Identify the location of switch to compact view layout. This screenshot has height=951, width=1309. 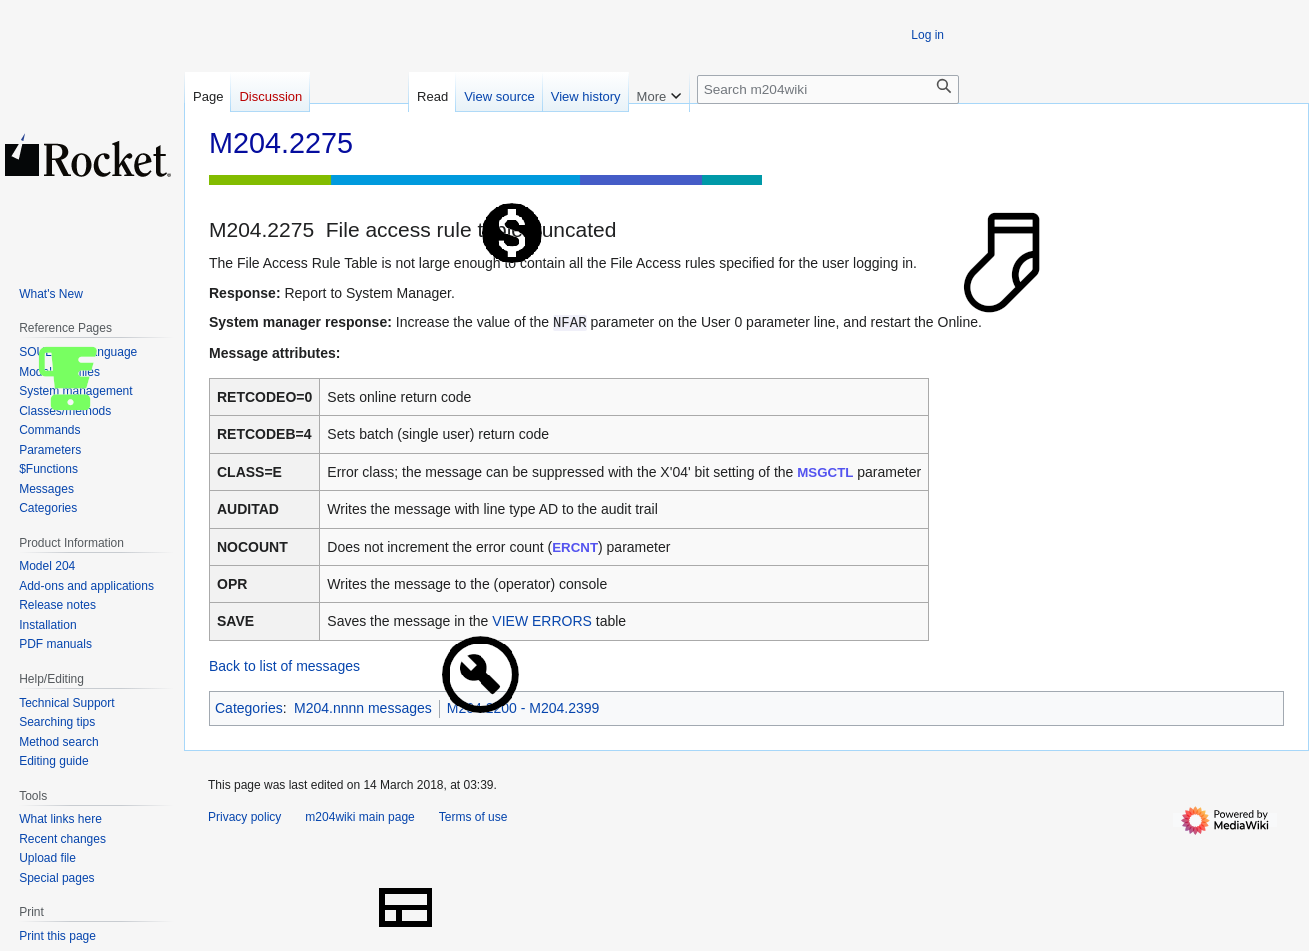
(404, 907).